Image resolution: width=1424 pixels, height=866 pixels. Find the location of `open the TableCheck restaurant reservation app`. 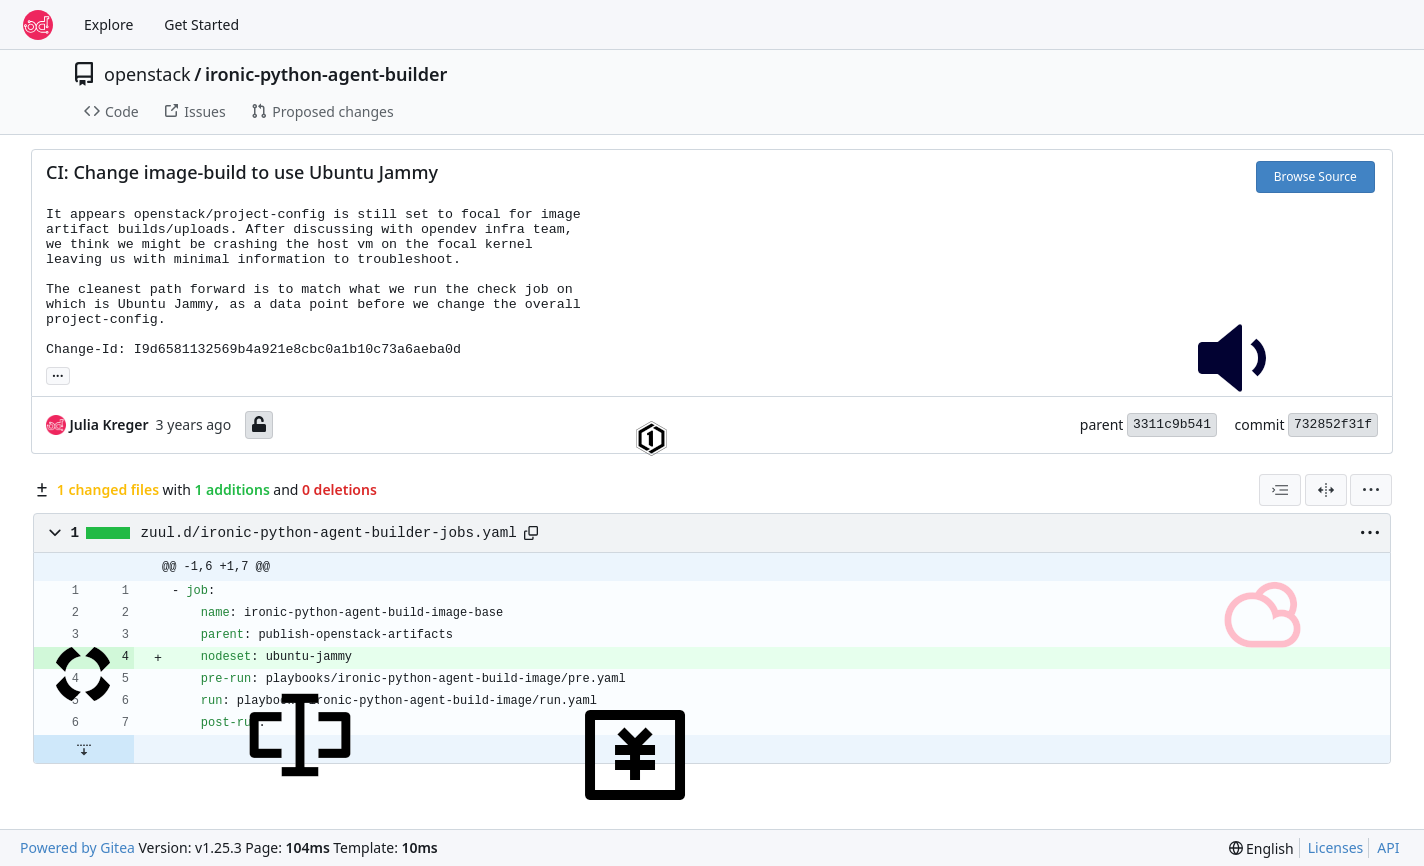

open the TableCheck restaurant reservation app is located at coordinates (83, 674).